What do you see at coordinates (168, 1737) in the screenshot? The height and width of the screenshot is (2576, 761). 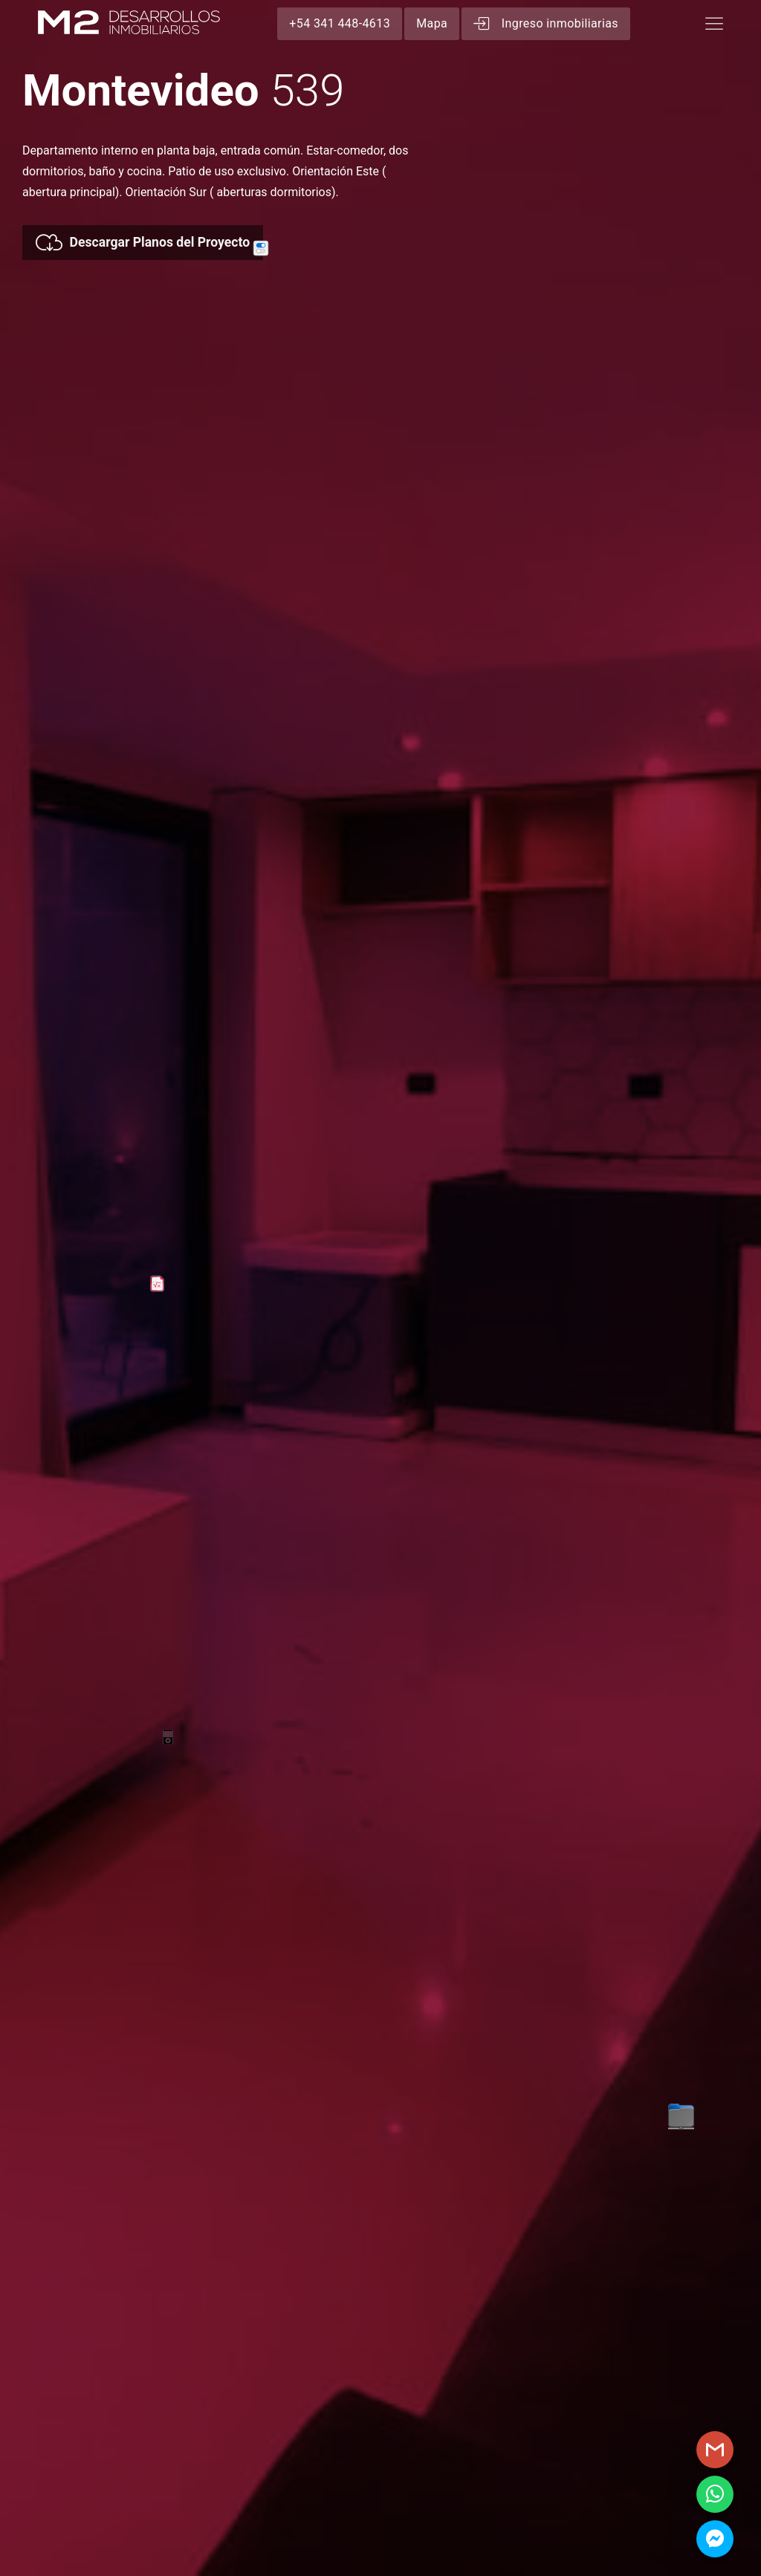 I see `iPod Nano device in sidebar` at bounding box center [168, 1737].